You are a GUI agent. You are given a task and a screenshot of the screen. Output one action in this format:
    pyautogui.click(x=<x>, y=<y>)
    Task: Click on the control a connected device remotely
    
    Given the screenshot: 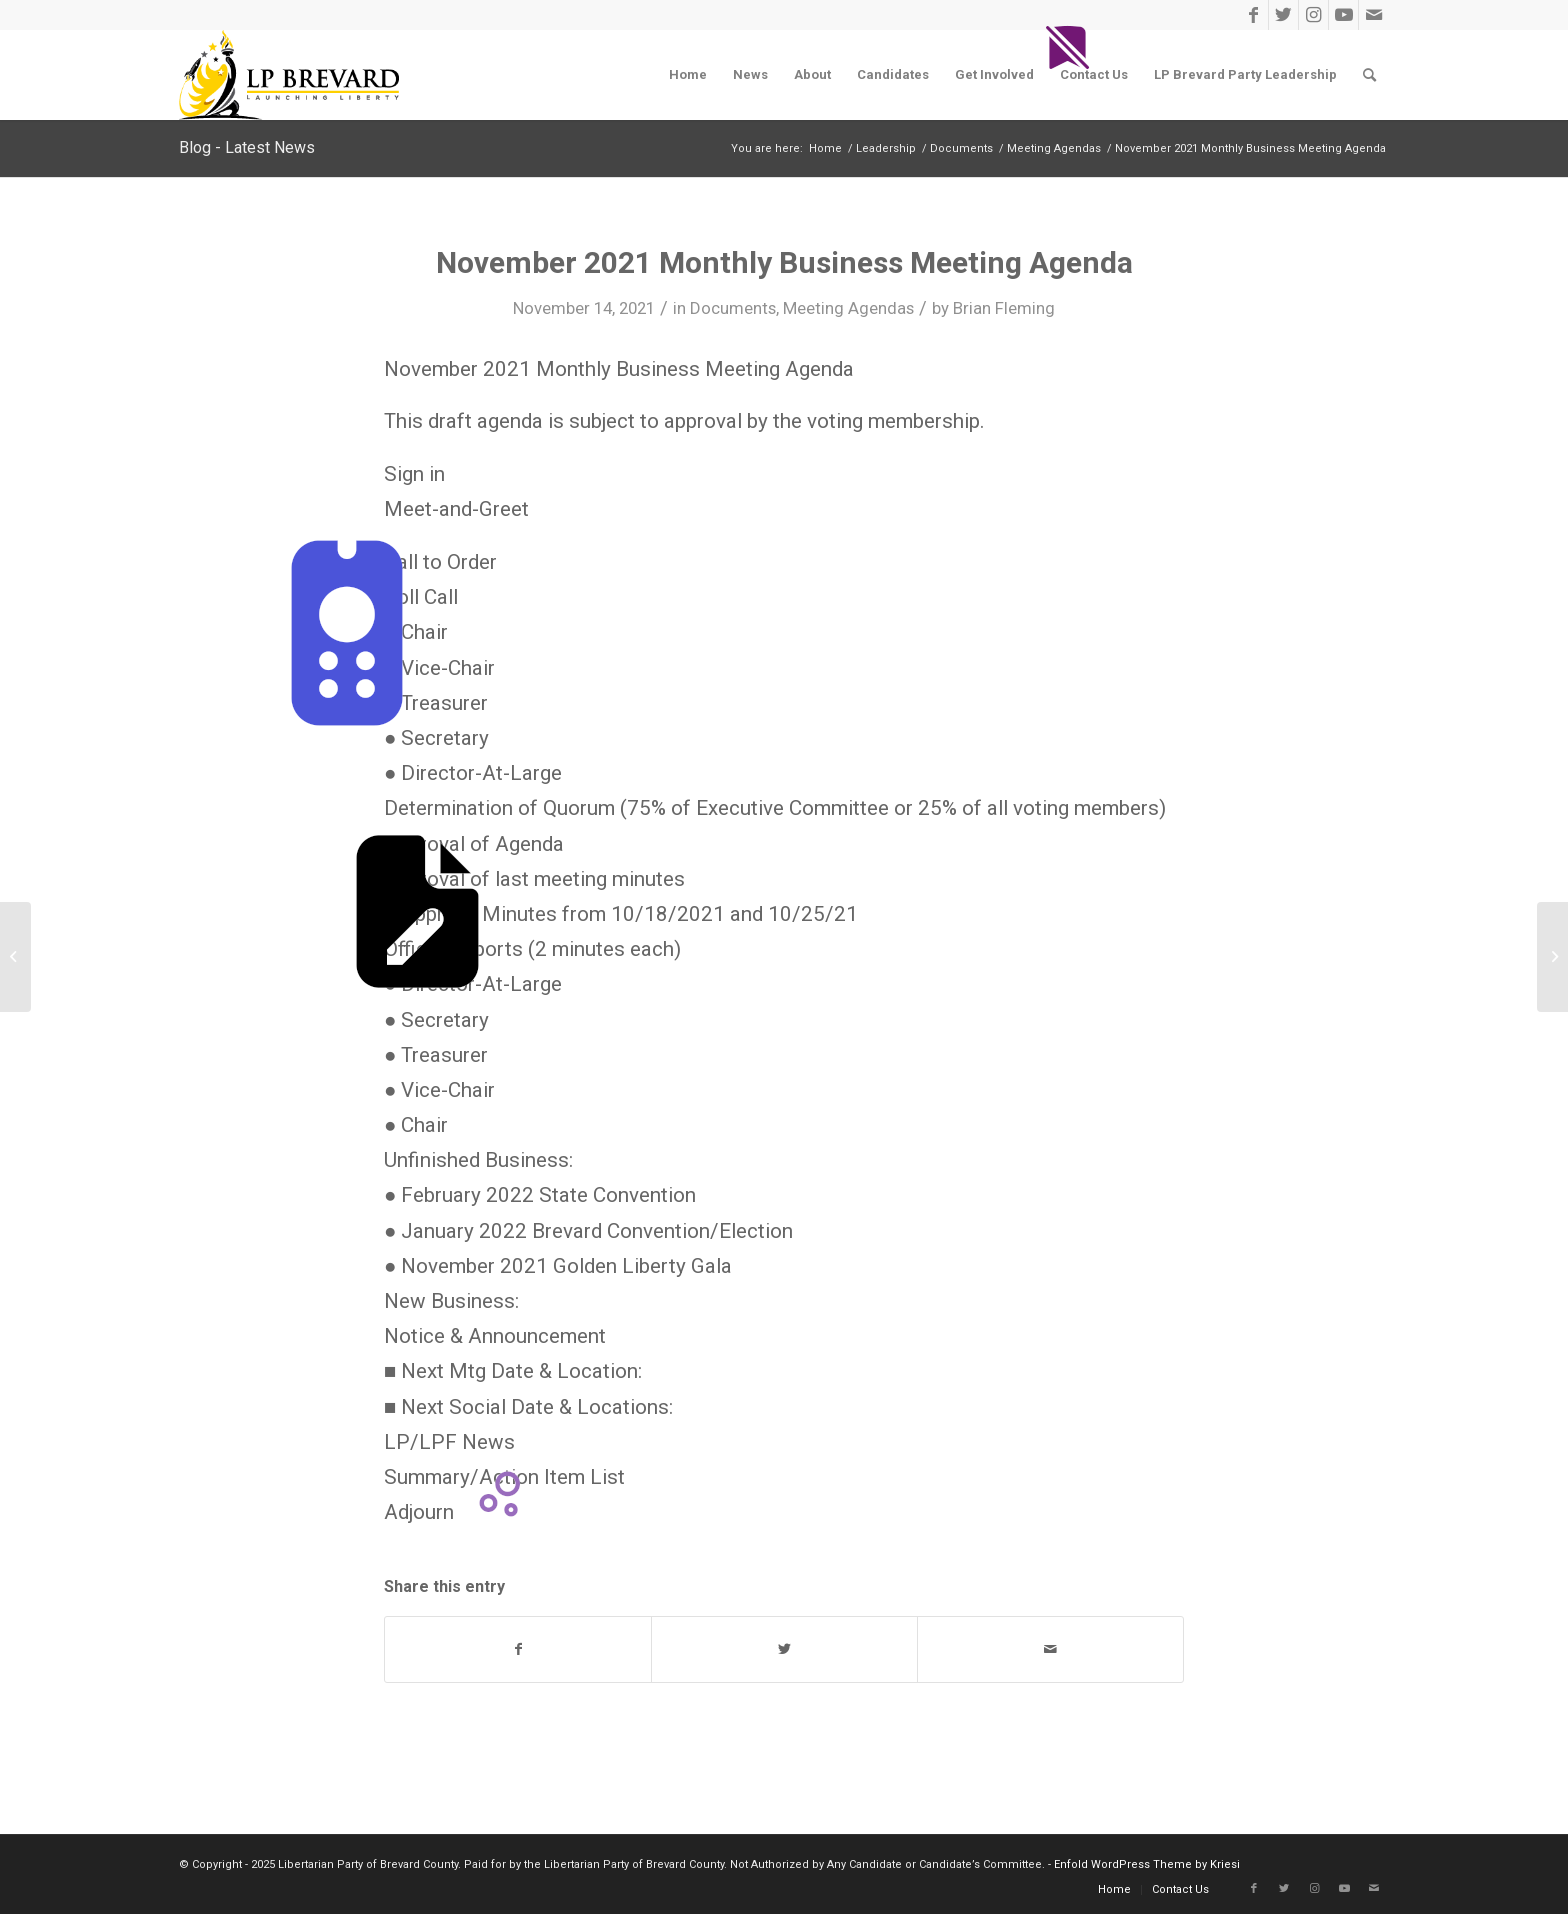 What is the action you would take?
    pyautogui.click(x=347, y=633)
    